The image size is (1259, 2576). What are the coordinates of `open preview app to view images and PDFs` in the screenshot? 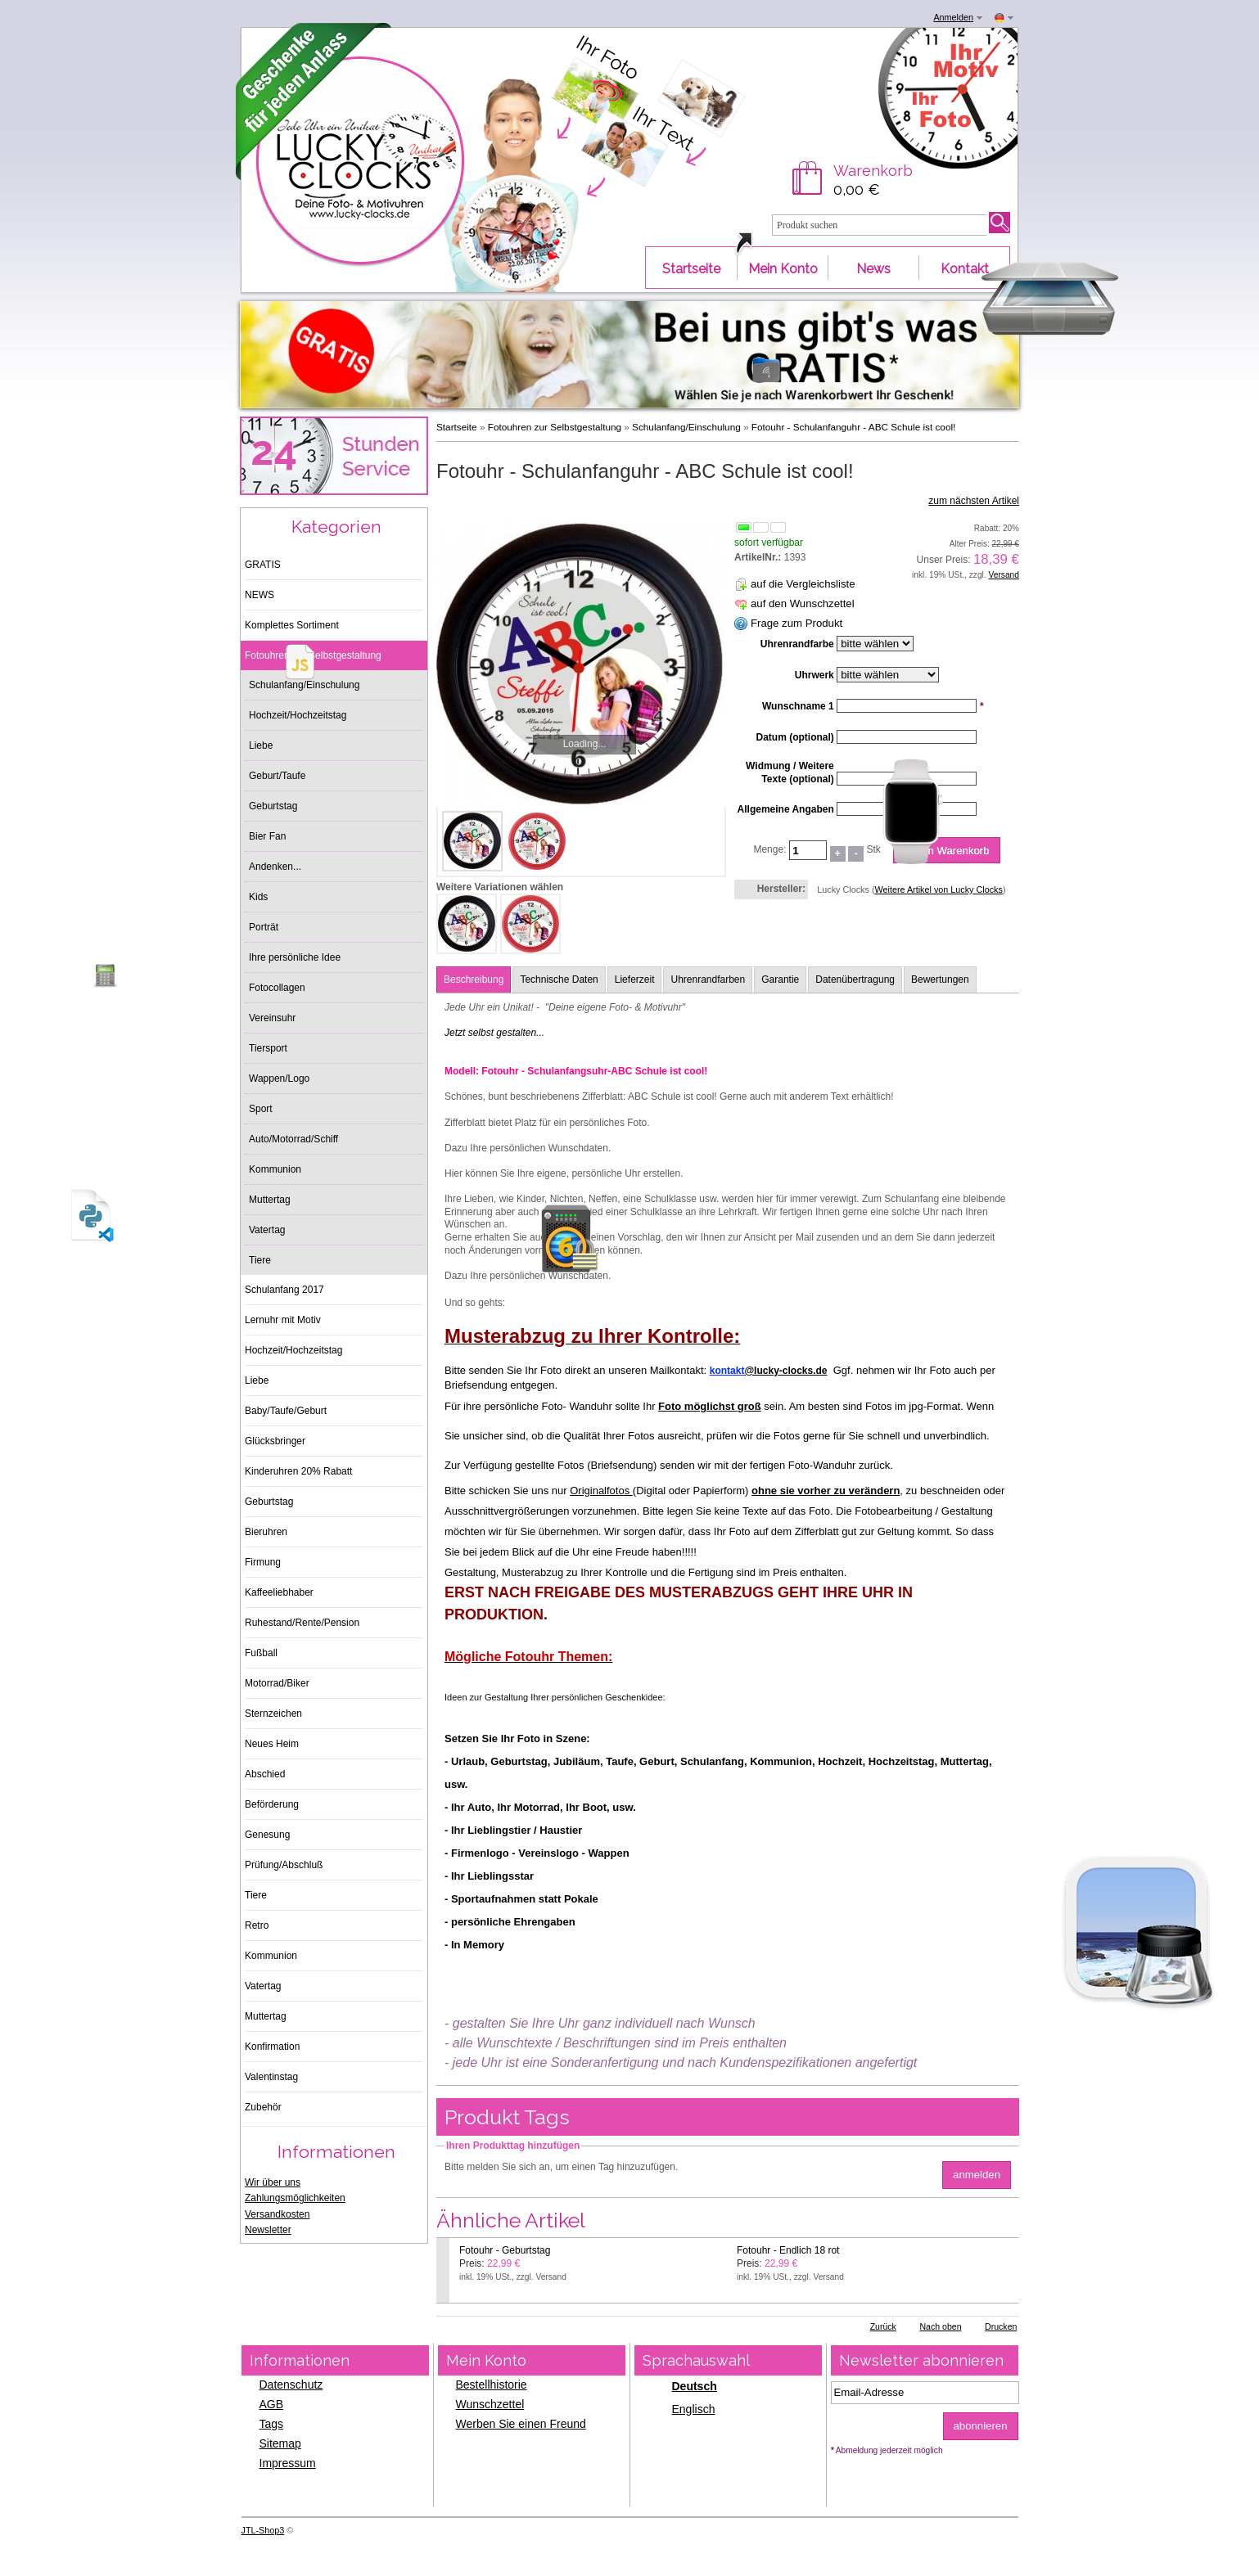 It's located at (1136, 1927).